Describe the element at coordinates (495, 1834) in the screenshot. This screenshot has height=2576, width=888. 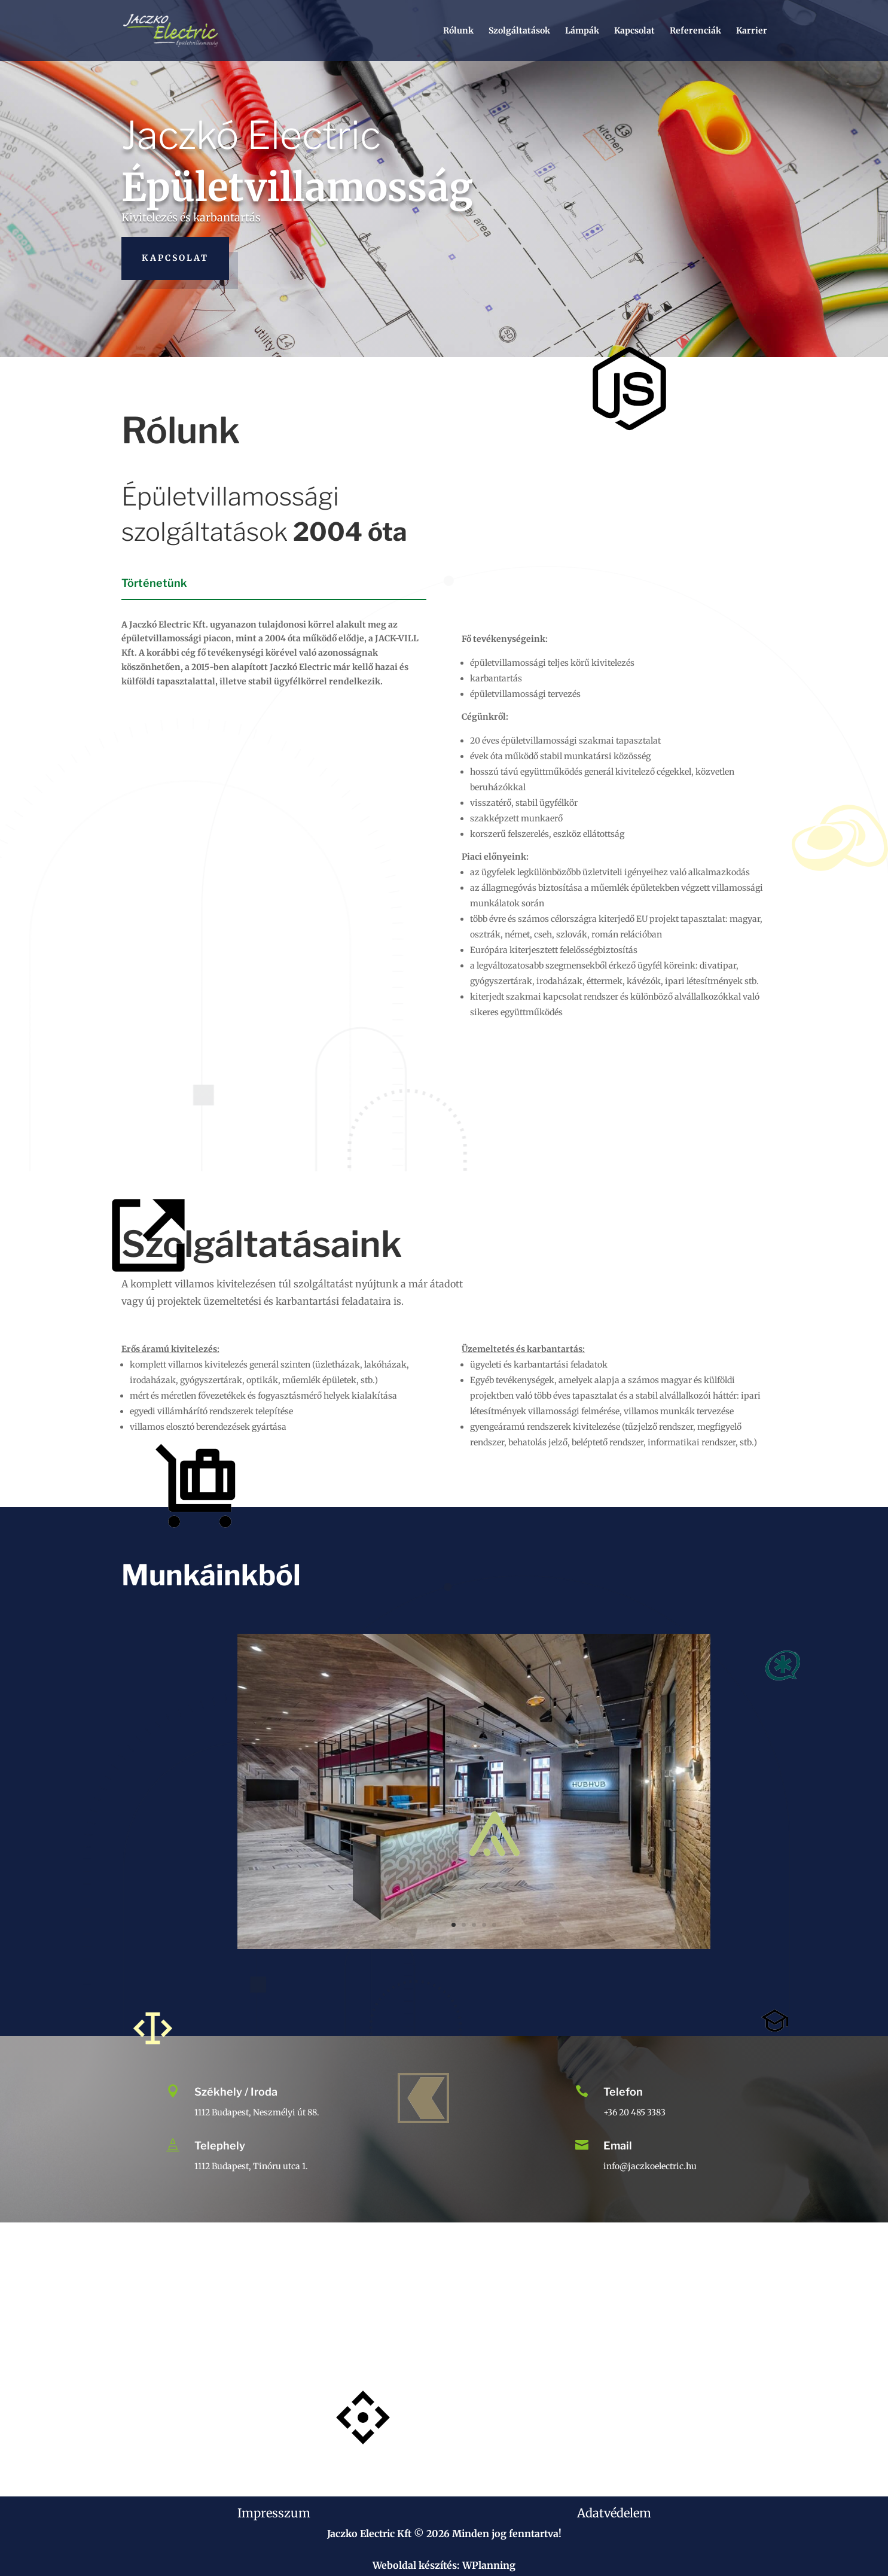
I see `open aegis authenticator app` at that location.